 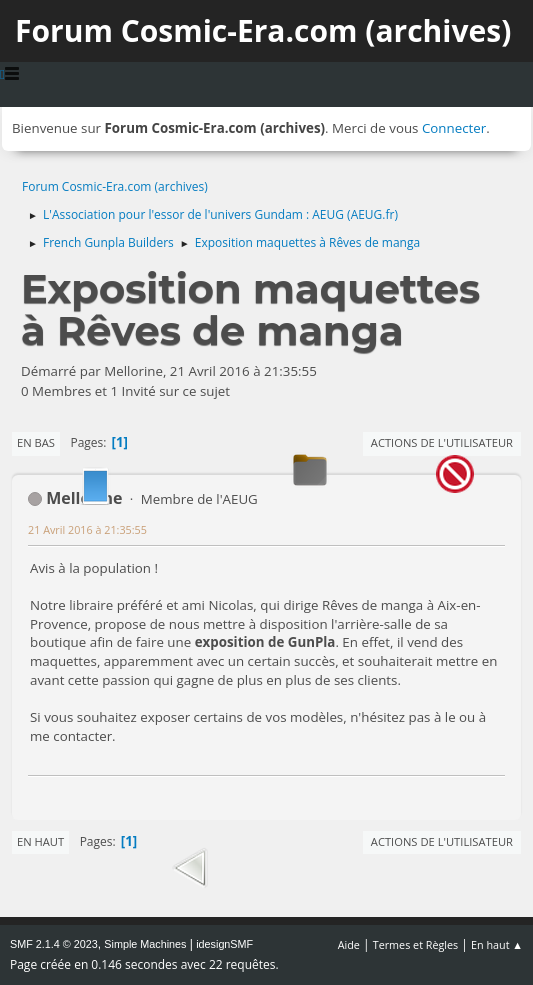 I want to click on open folder to view contents, so click(x=310, y=470).